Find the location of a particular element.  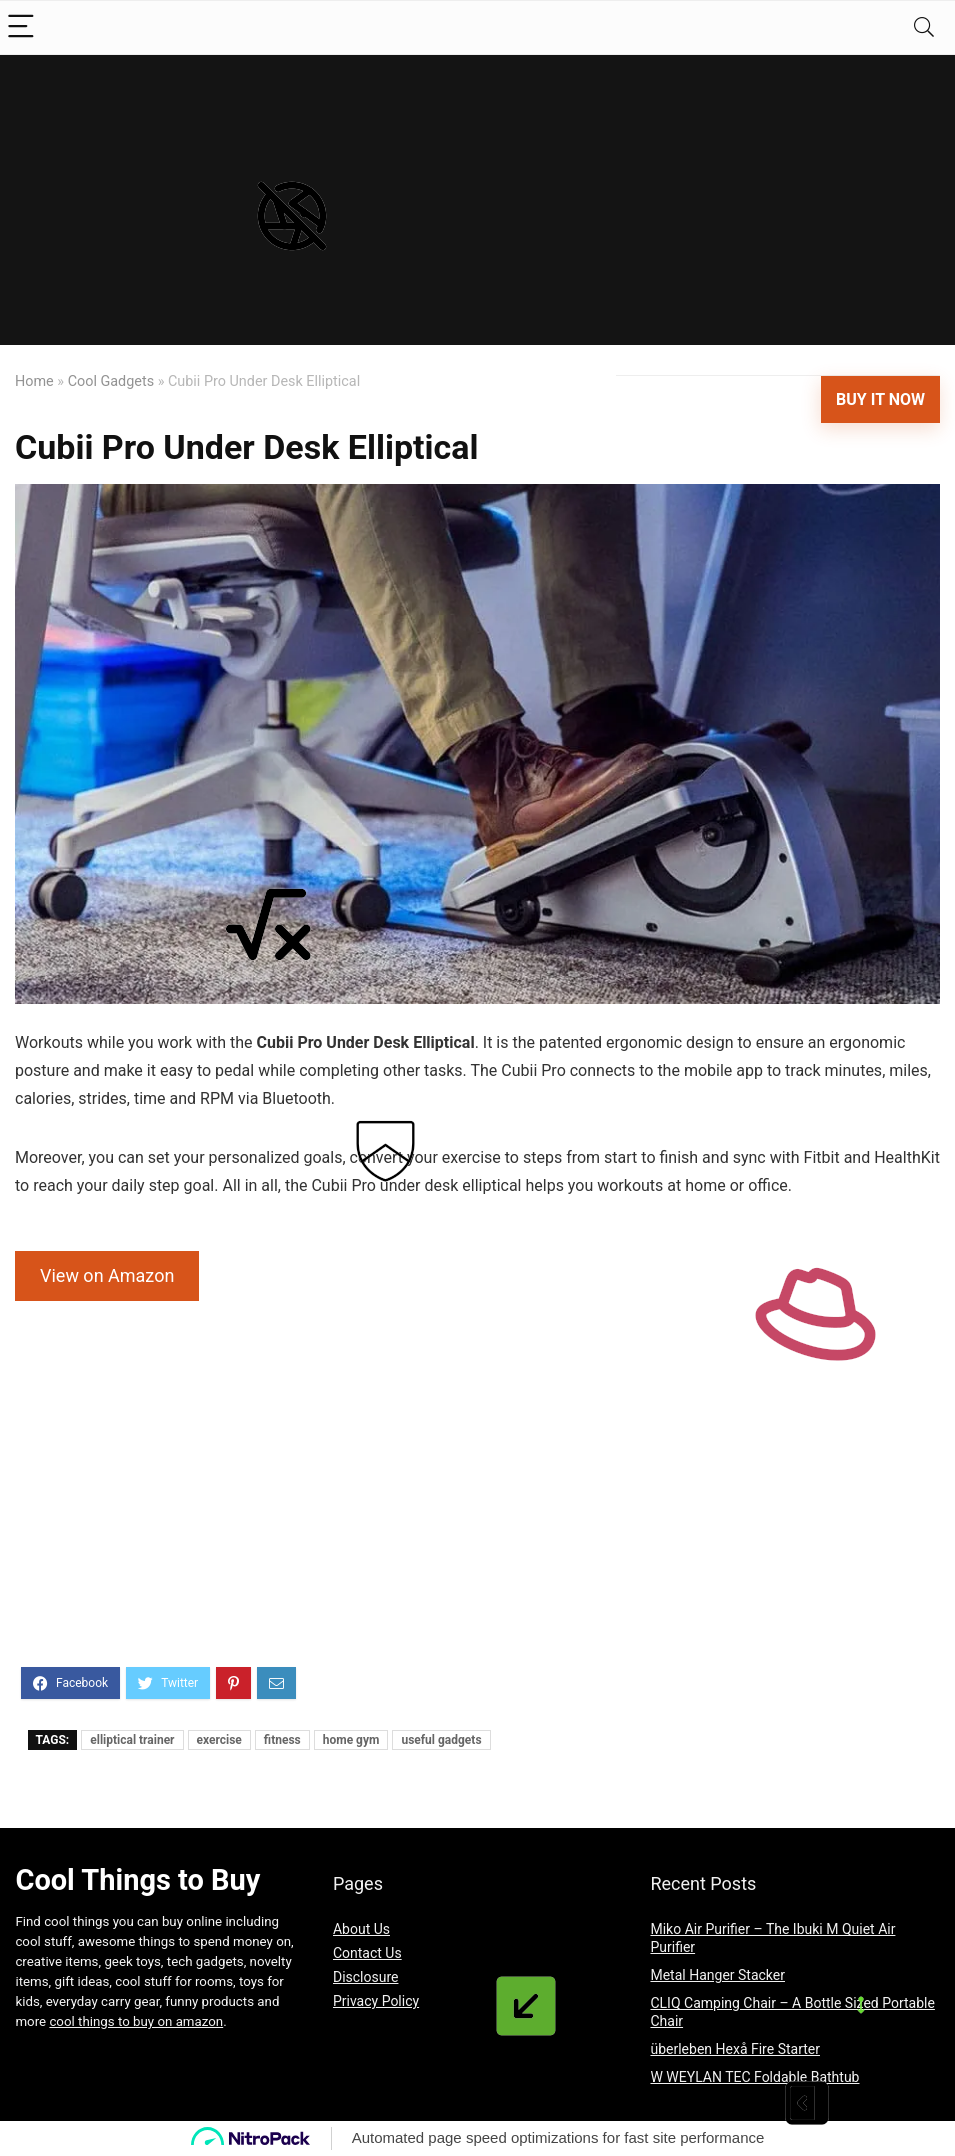

camera aperture disabled is located at coordinates (292, 216).